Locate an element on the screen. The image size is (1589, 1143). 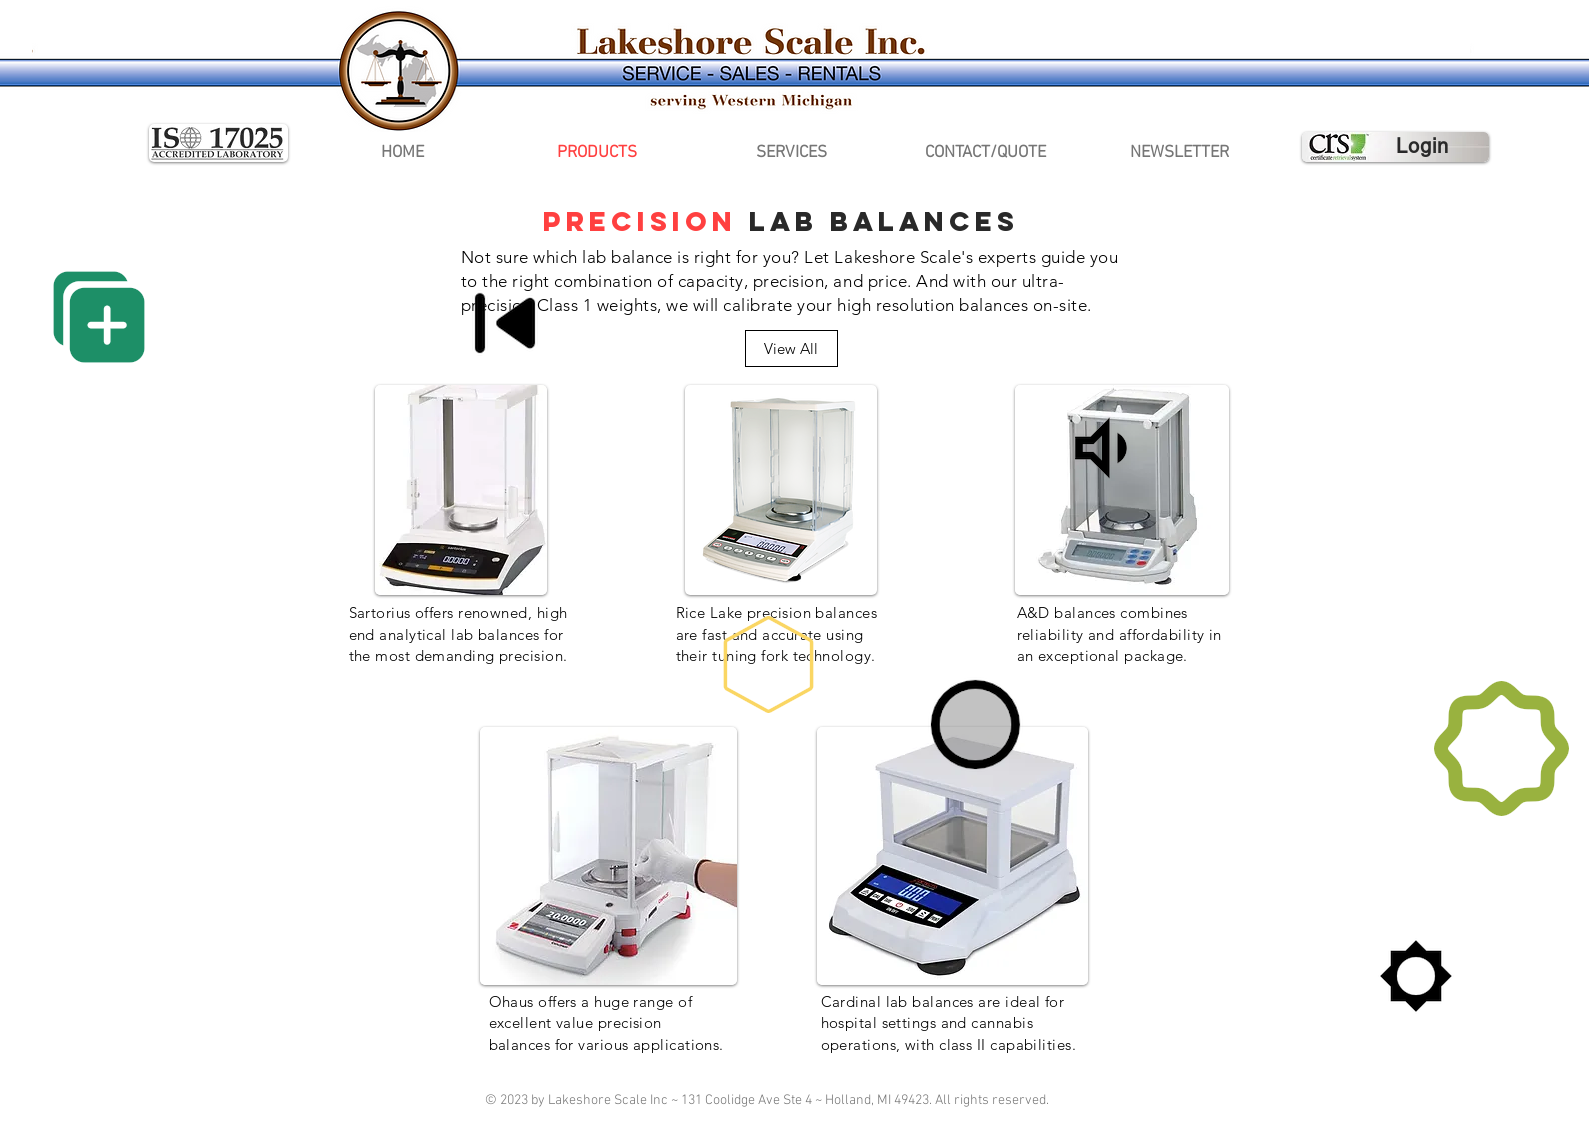
duplicate or copy an item is located at coordinates (99, 317).